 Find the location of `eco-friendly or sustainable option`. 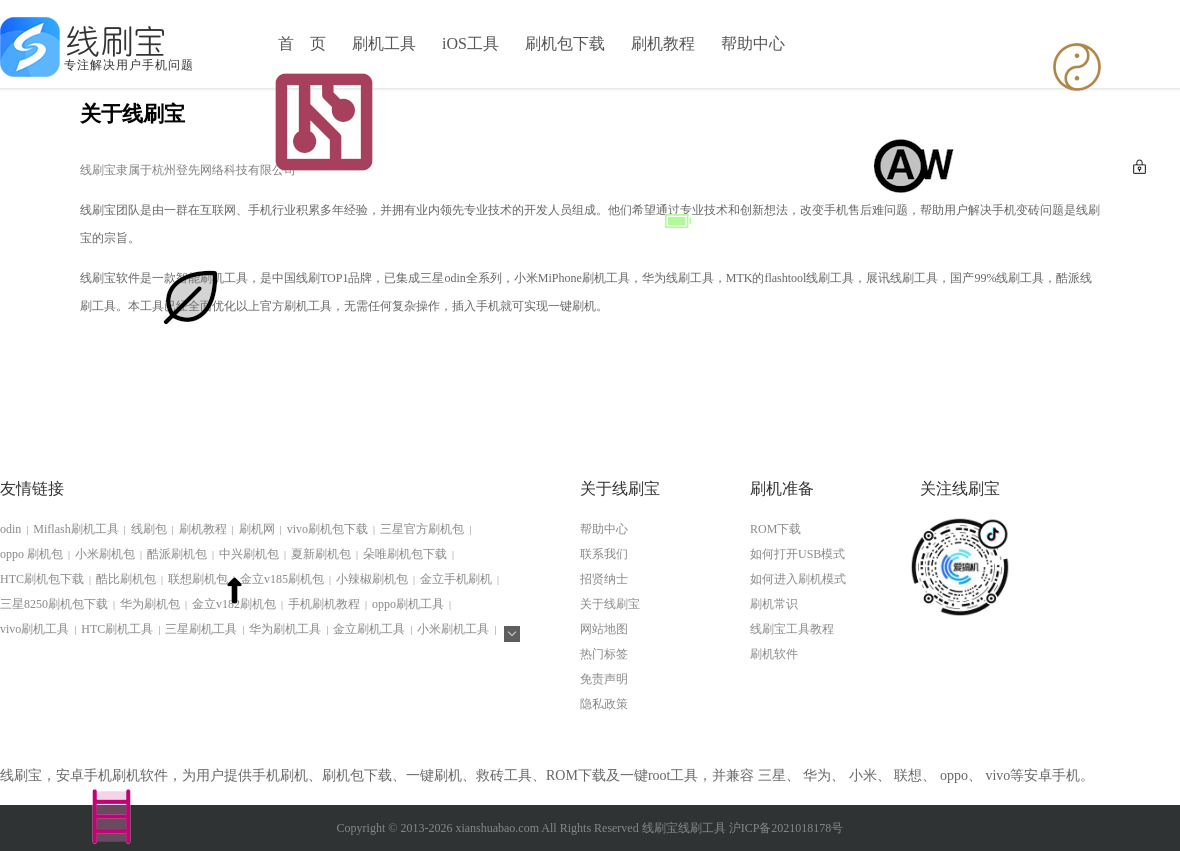

eco-friendly or sustainable option is located at coordinates (190, 297).